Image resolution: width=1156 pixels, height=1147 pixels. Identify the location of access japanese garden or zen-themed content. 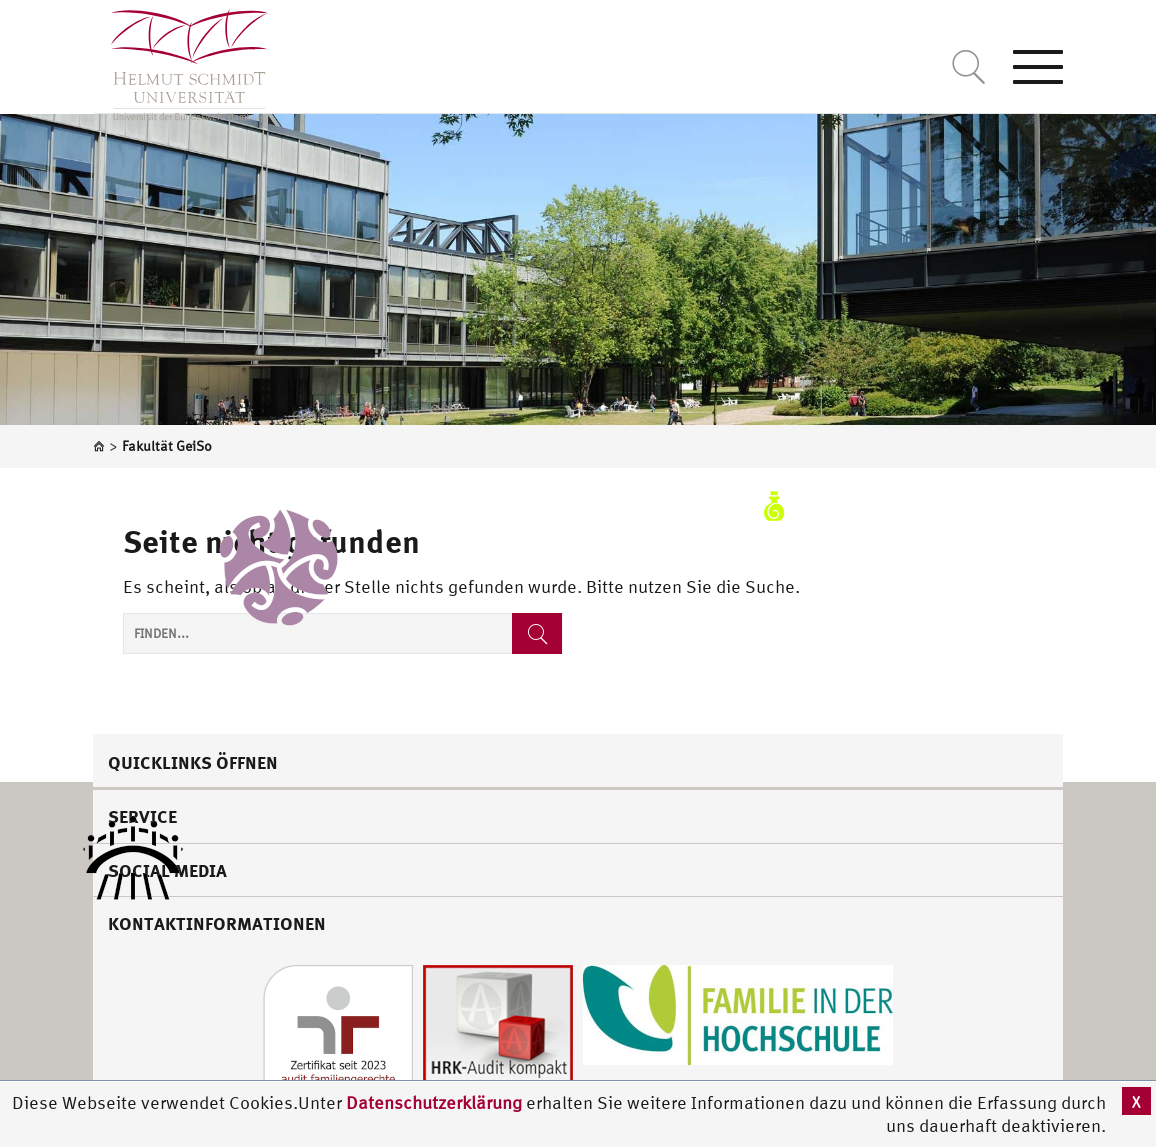
(133, 849).